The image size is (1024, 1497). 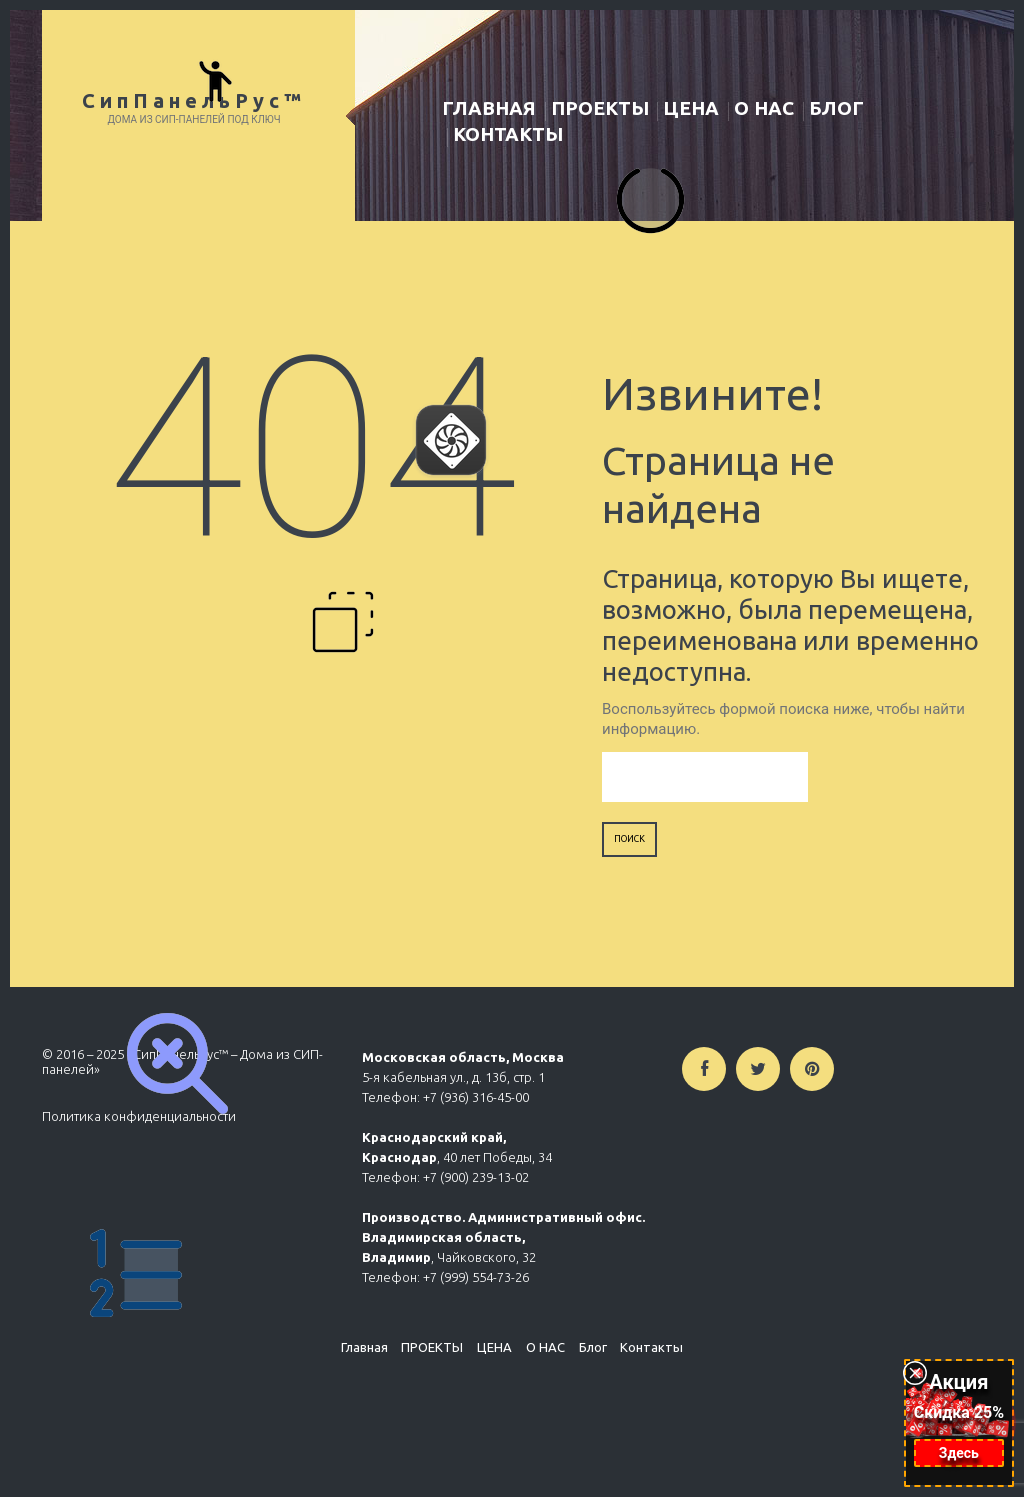 I want to click on loading or processing in progress, so click(x=650, y=199).